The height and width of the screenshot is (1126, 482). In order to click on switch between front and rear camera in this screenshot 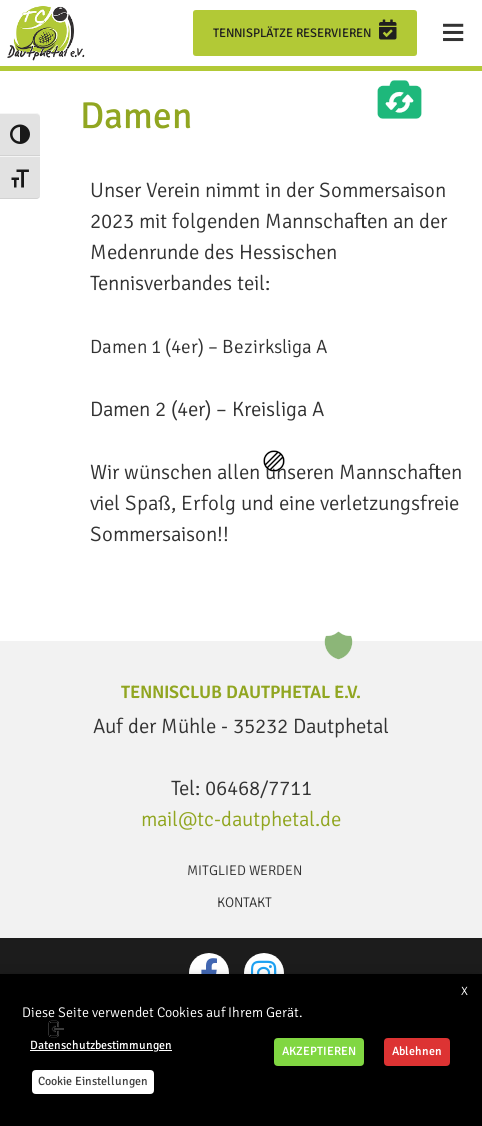, I will do `click(399, 99)`.